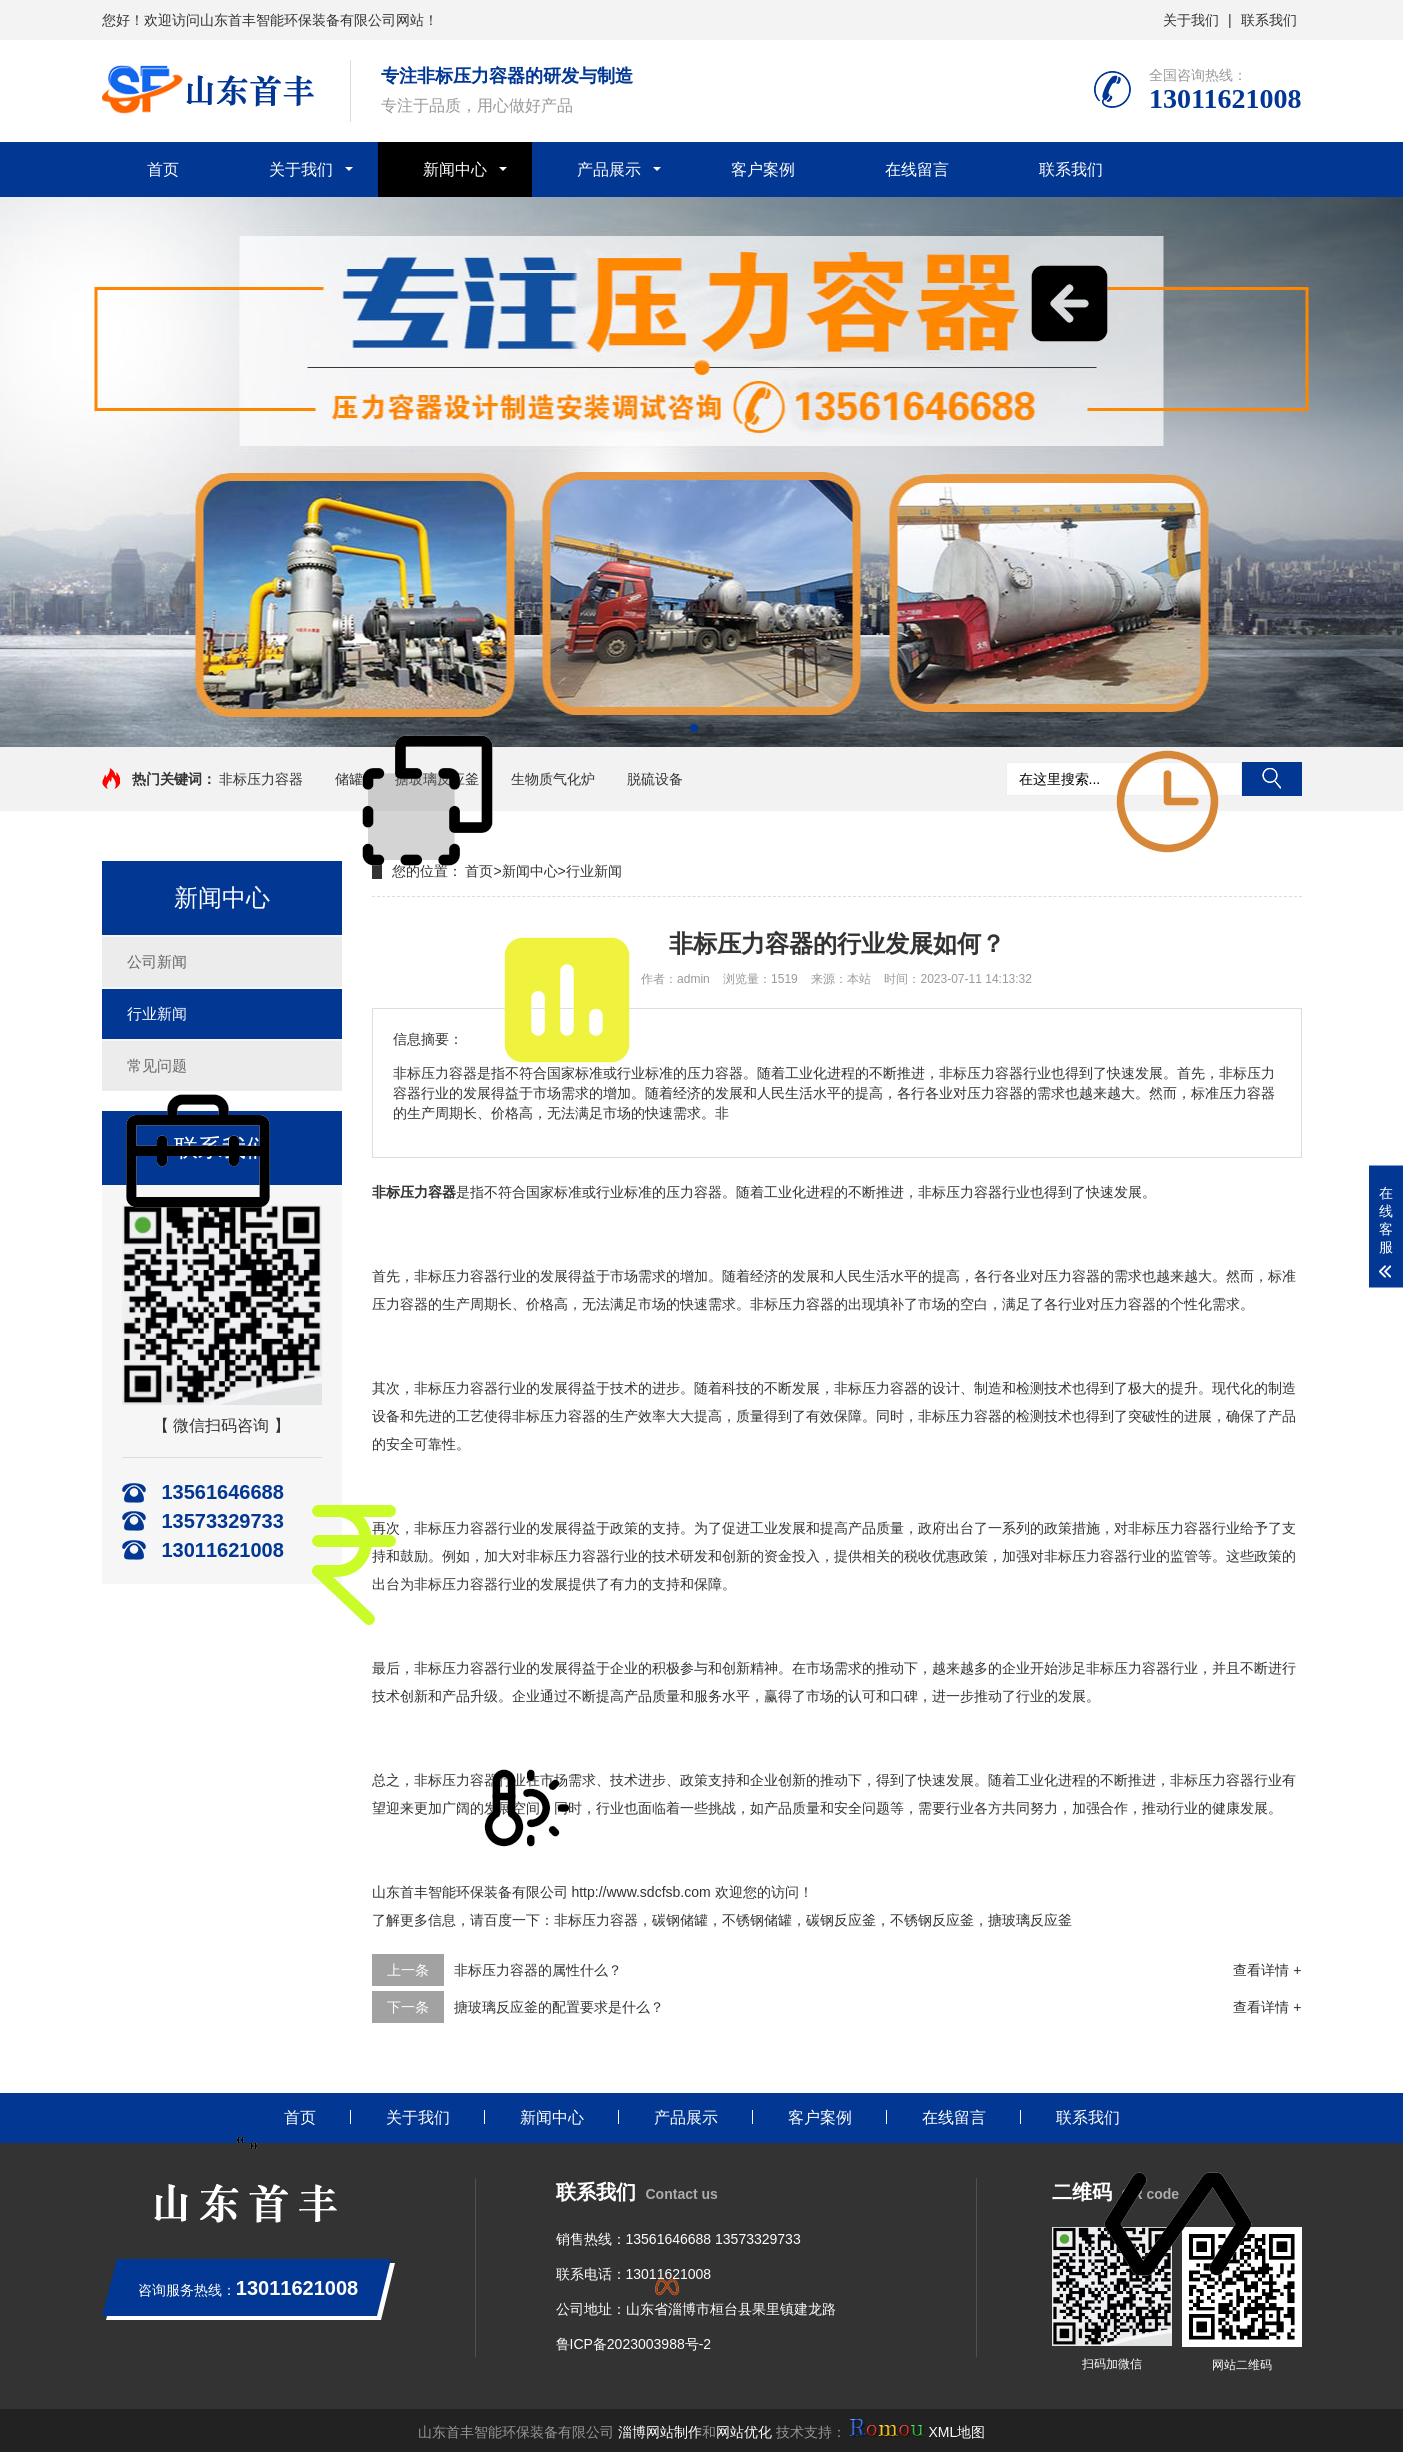 The image size is (1403, 2452). I want to click on view current outdoor temperature, so click(527, 1808).